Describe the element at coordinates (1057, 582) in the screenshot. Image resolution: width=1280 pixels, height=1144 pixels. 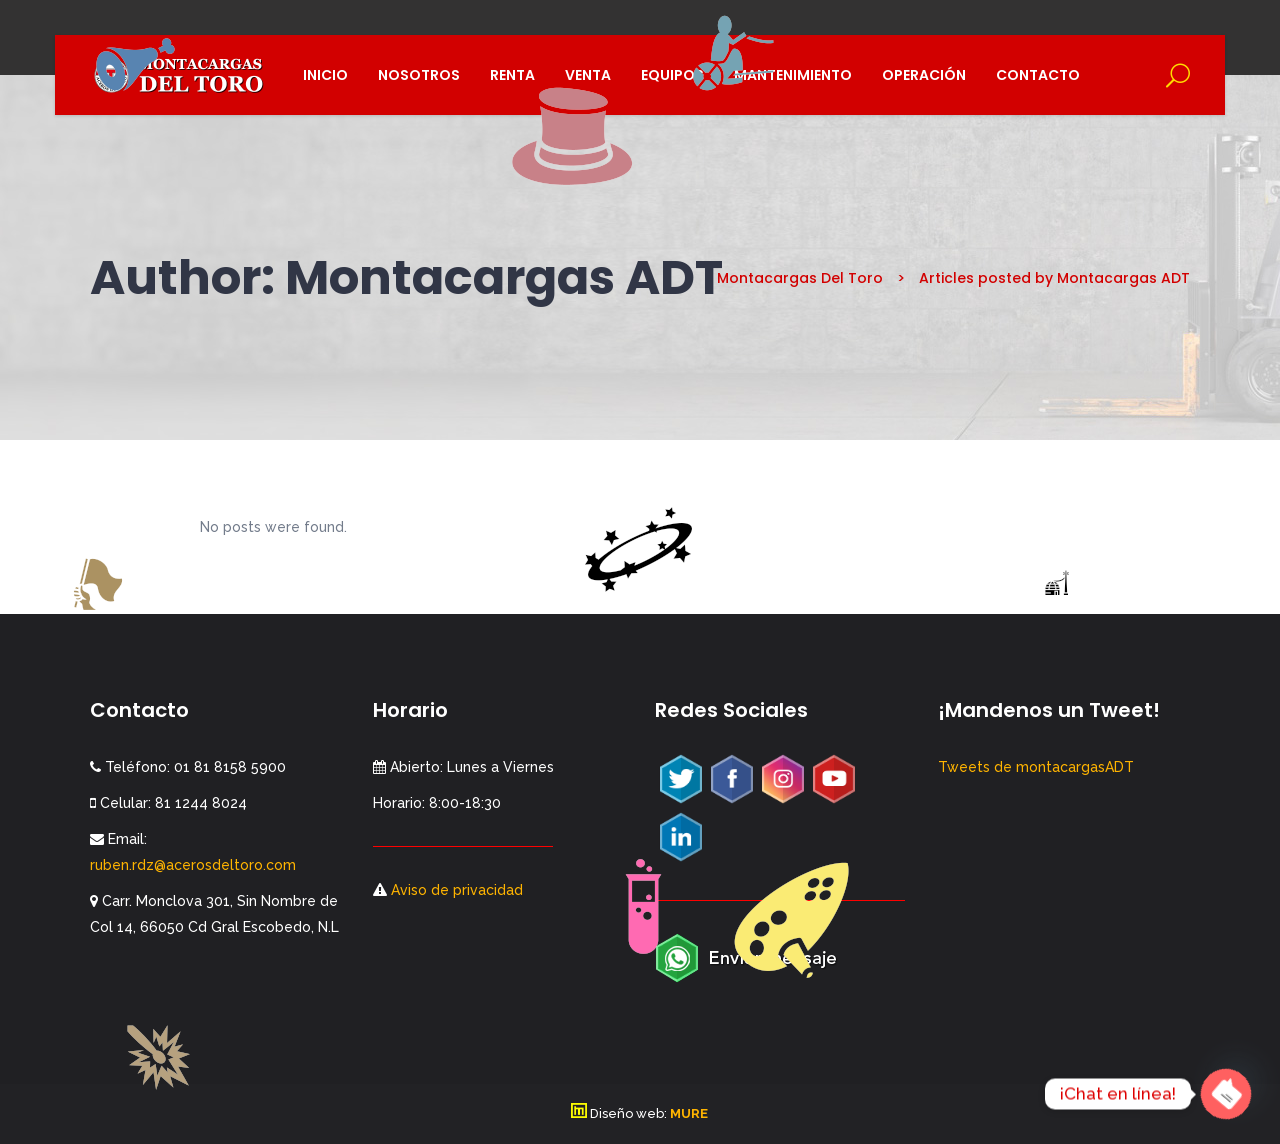
I see `build or place a base structure` at that location.